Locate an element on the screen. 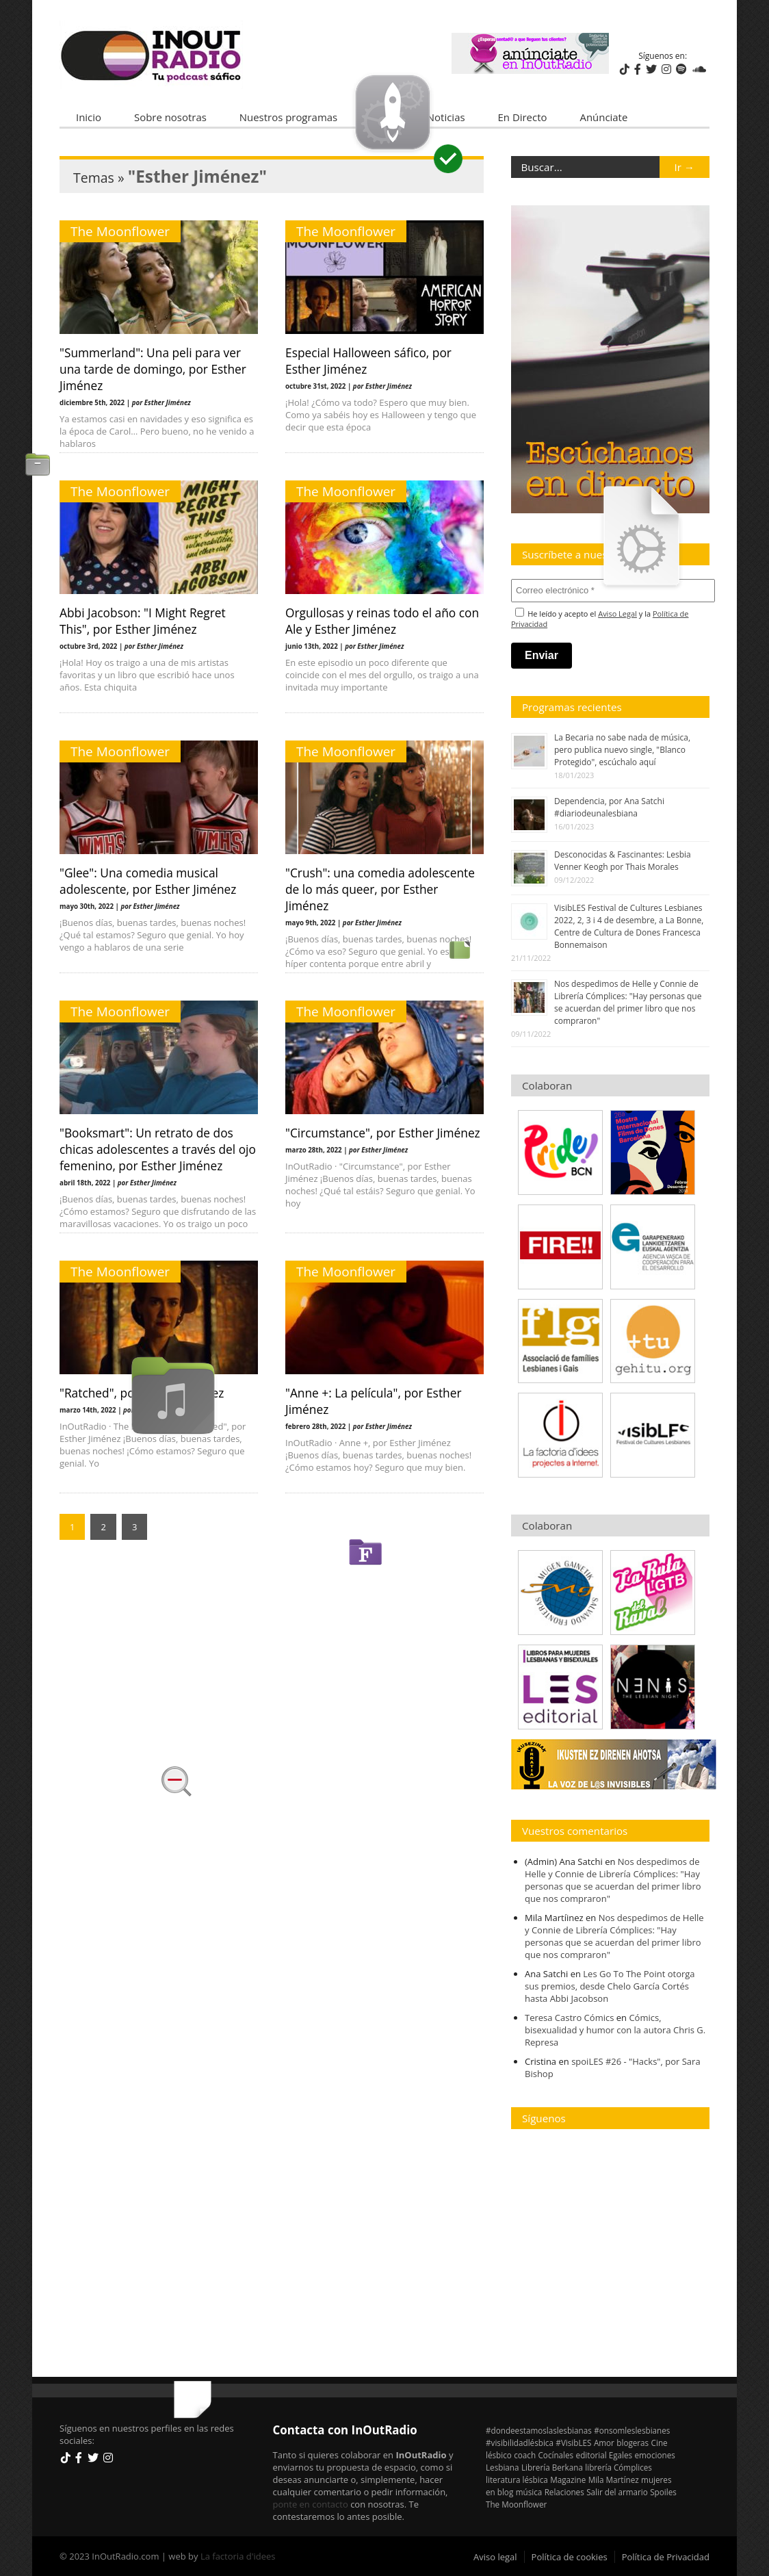  open your music folder is located at coordinates (173, 1395).